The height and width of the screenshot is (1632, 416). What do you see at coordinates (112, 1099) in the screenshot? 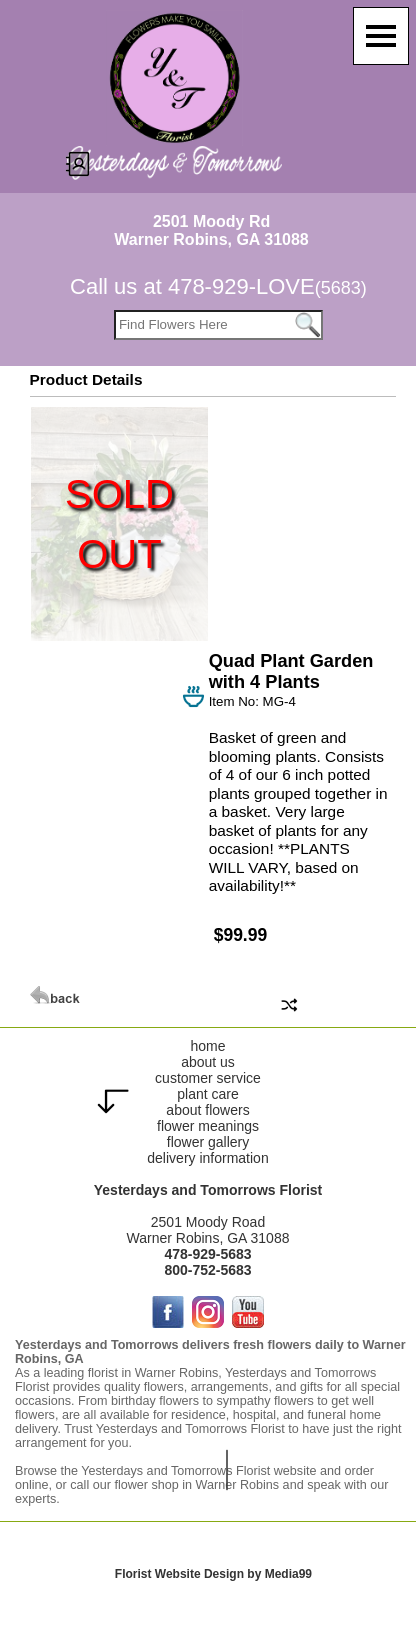
I see `navigate back and down in a menu hierarchy` at bounding box center [112, 1099].